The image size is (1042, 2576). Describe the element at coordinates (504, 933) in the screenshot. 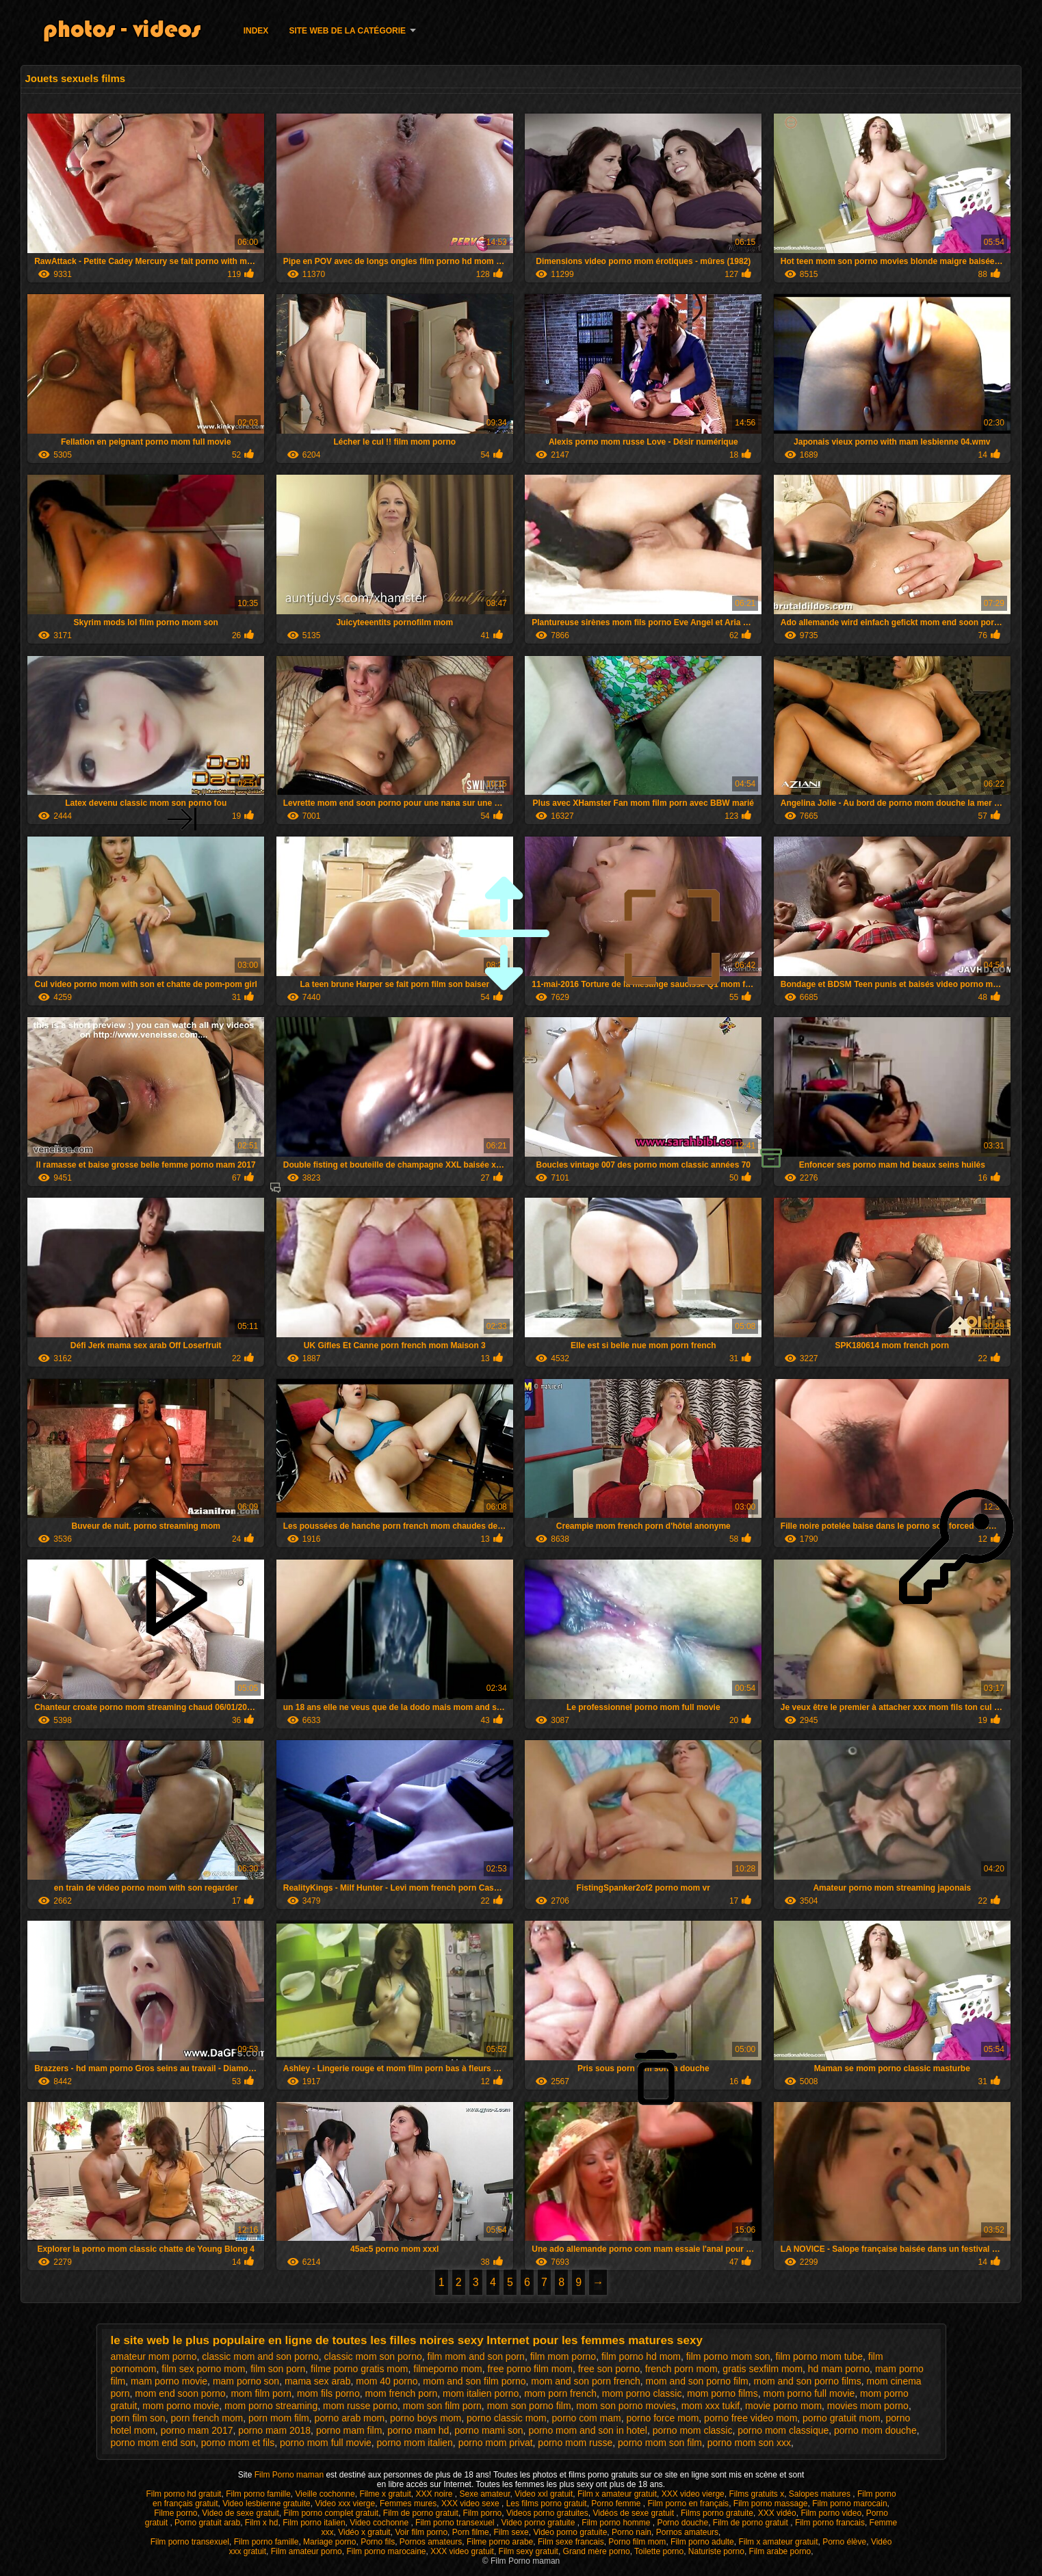

I see `expand content vertically` at that location.